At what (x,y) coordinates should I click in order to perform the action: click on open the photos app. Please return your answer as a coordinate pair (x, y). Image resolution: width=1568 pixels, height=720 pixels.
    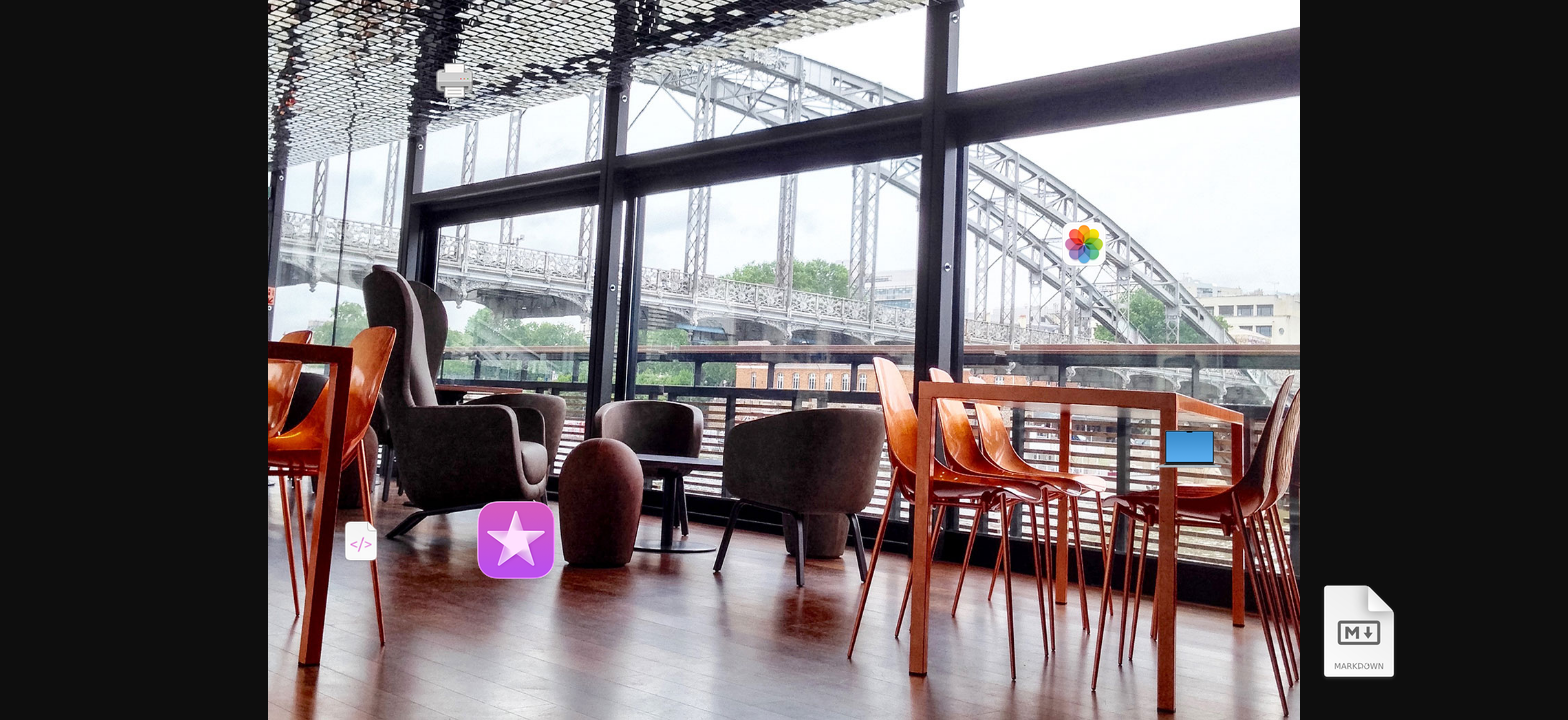
    Looking at the image, I should click on (1084, 244).